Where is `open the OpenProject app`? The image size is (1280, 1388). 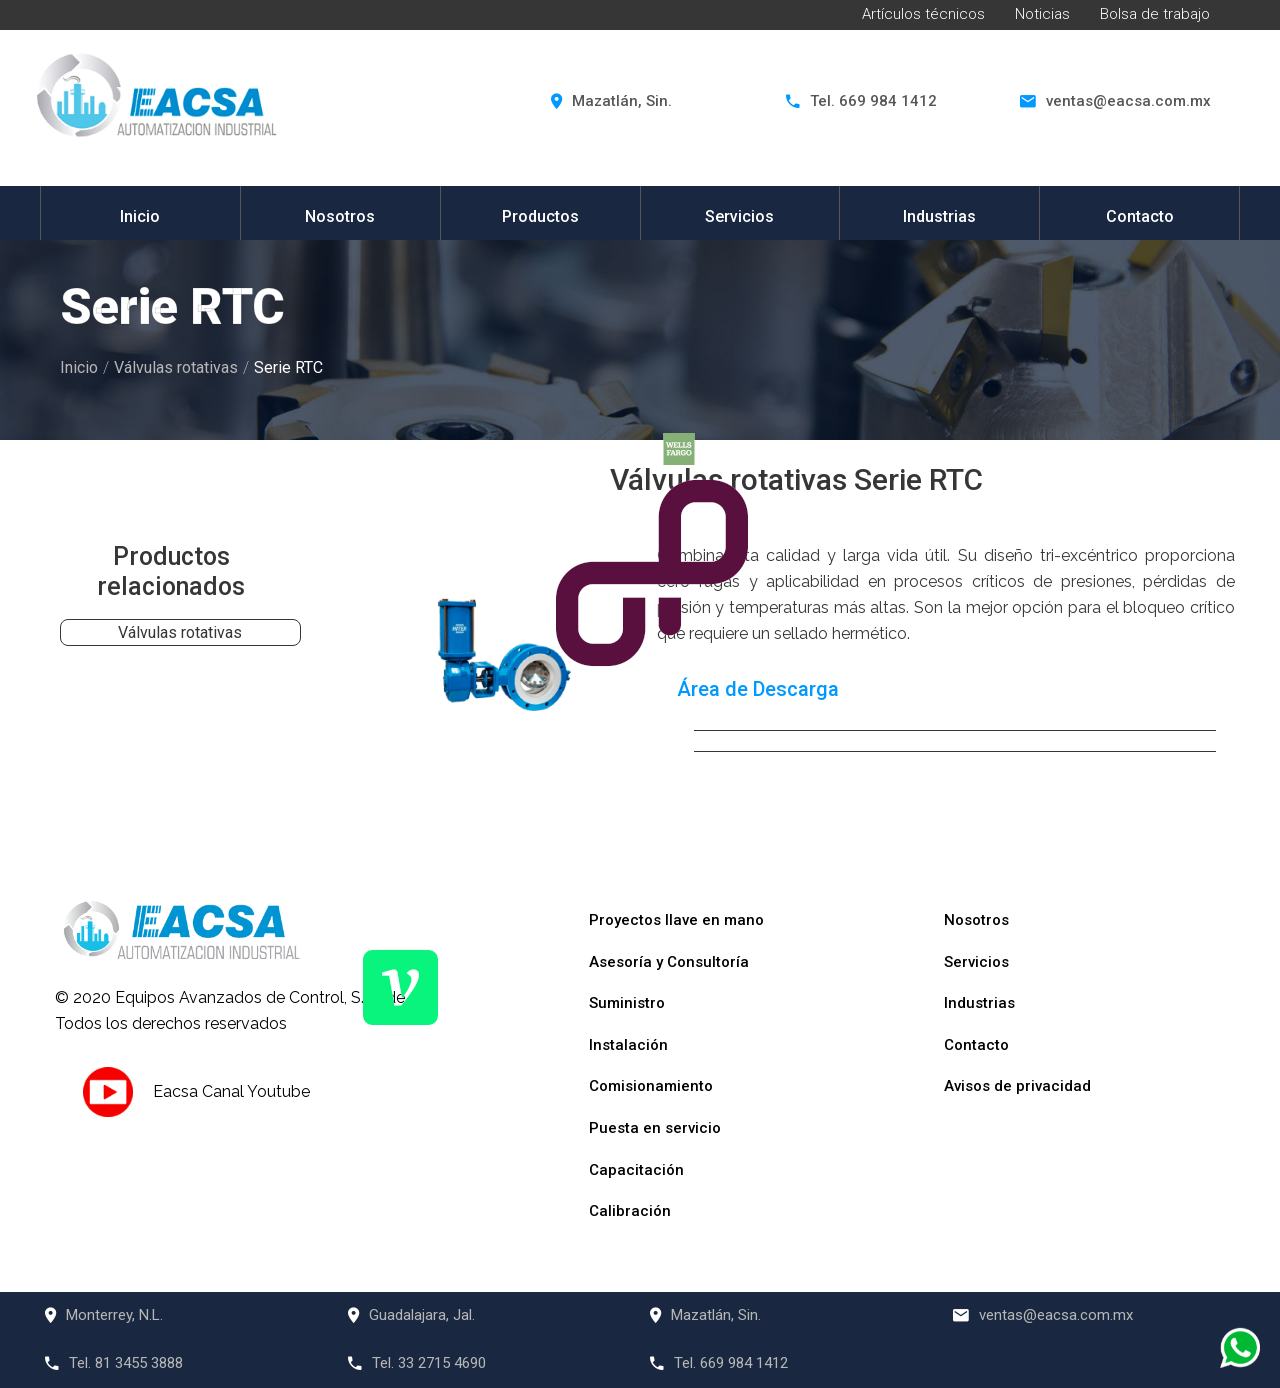 open the OpenProject app is located at coordinates (652, 573).